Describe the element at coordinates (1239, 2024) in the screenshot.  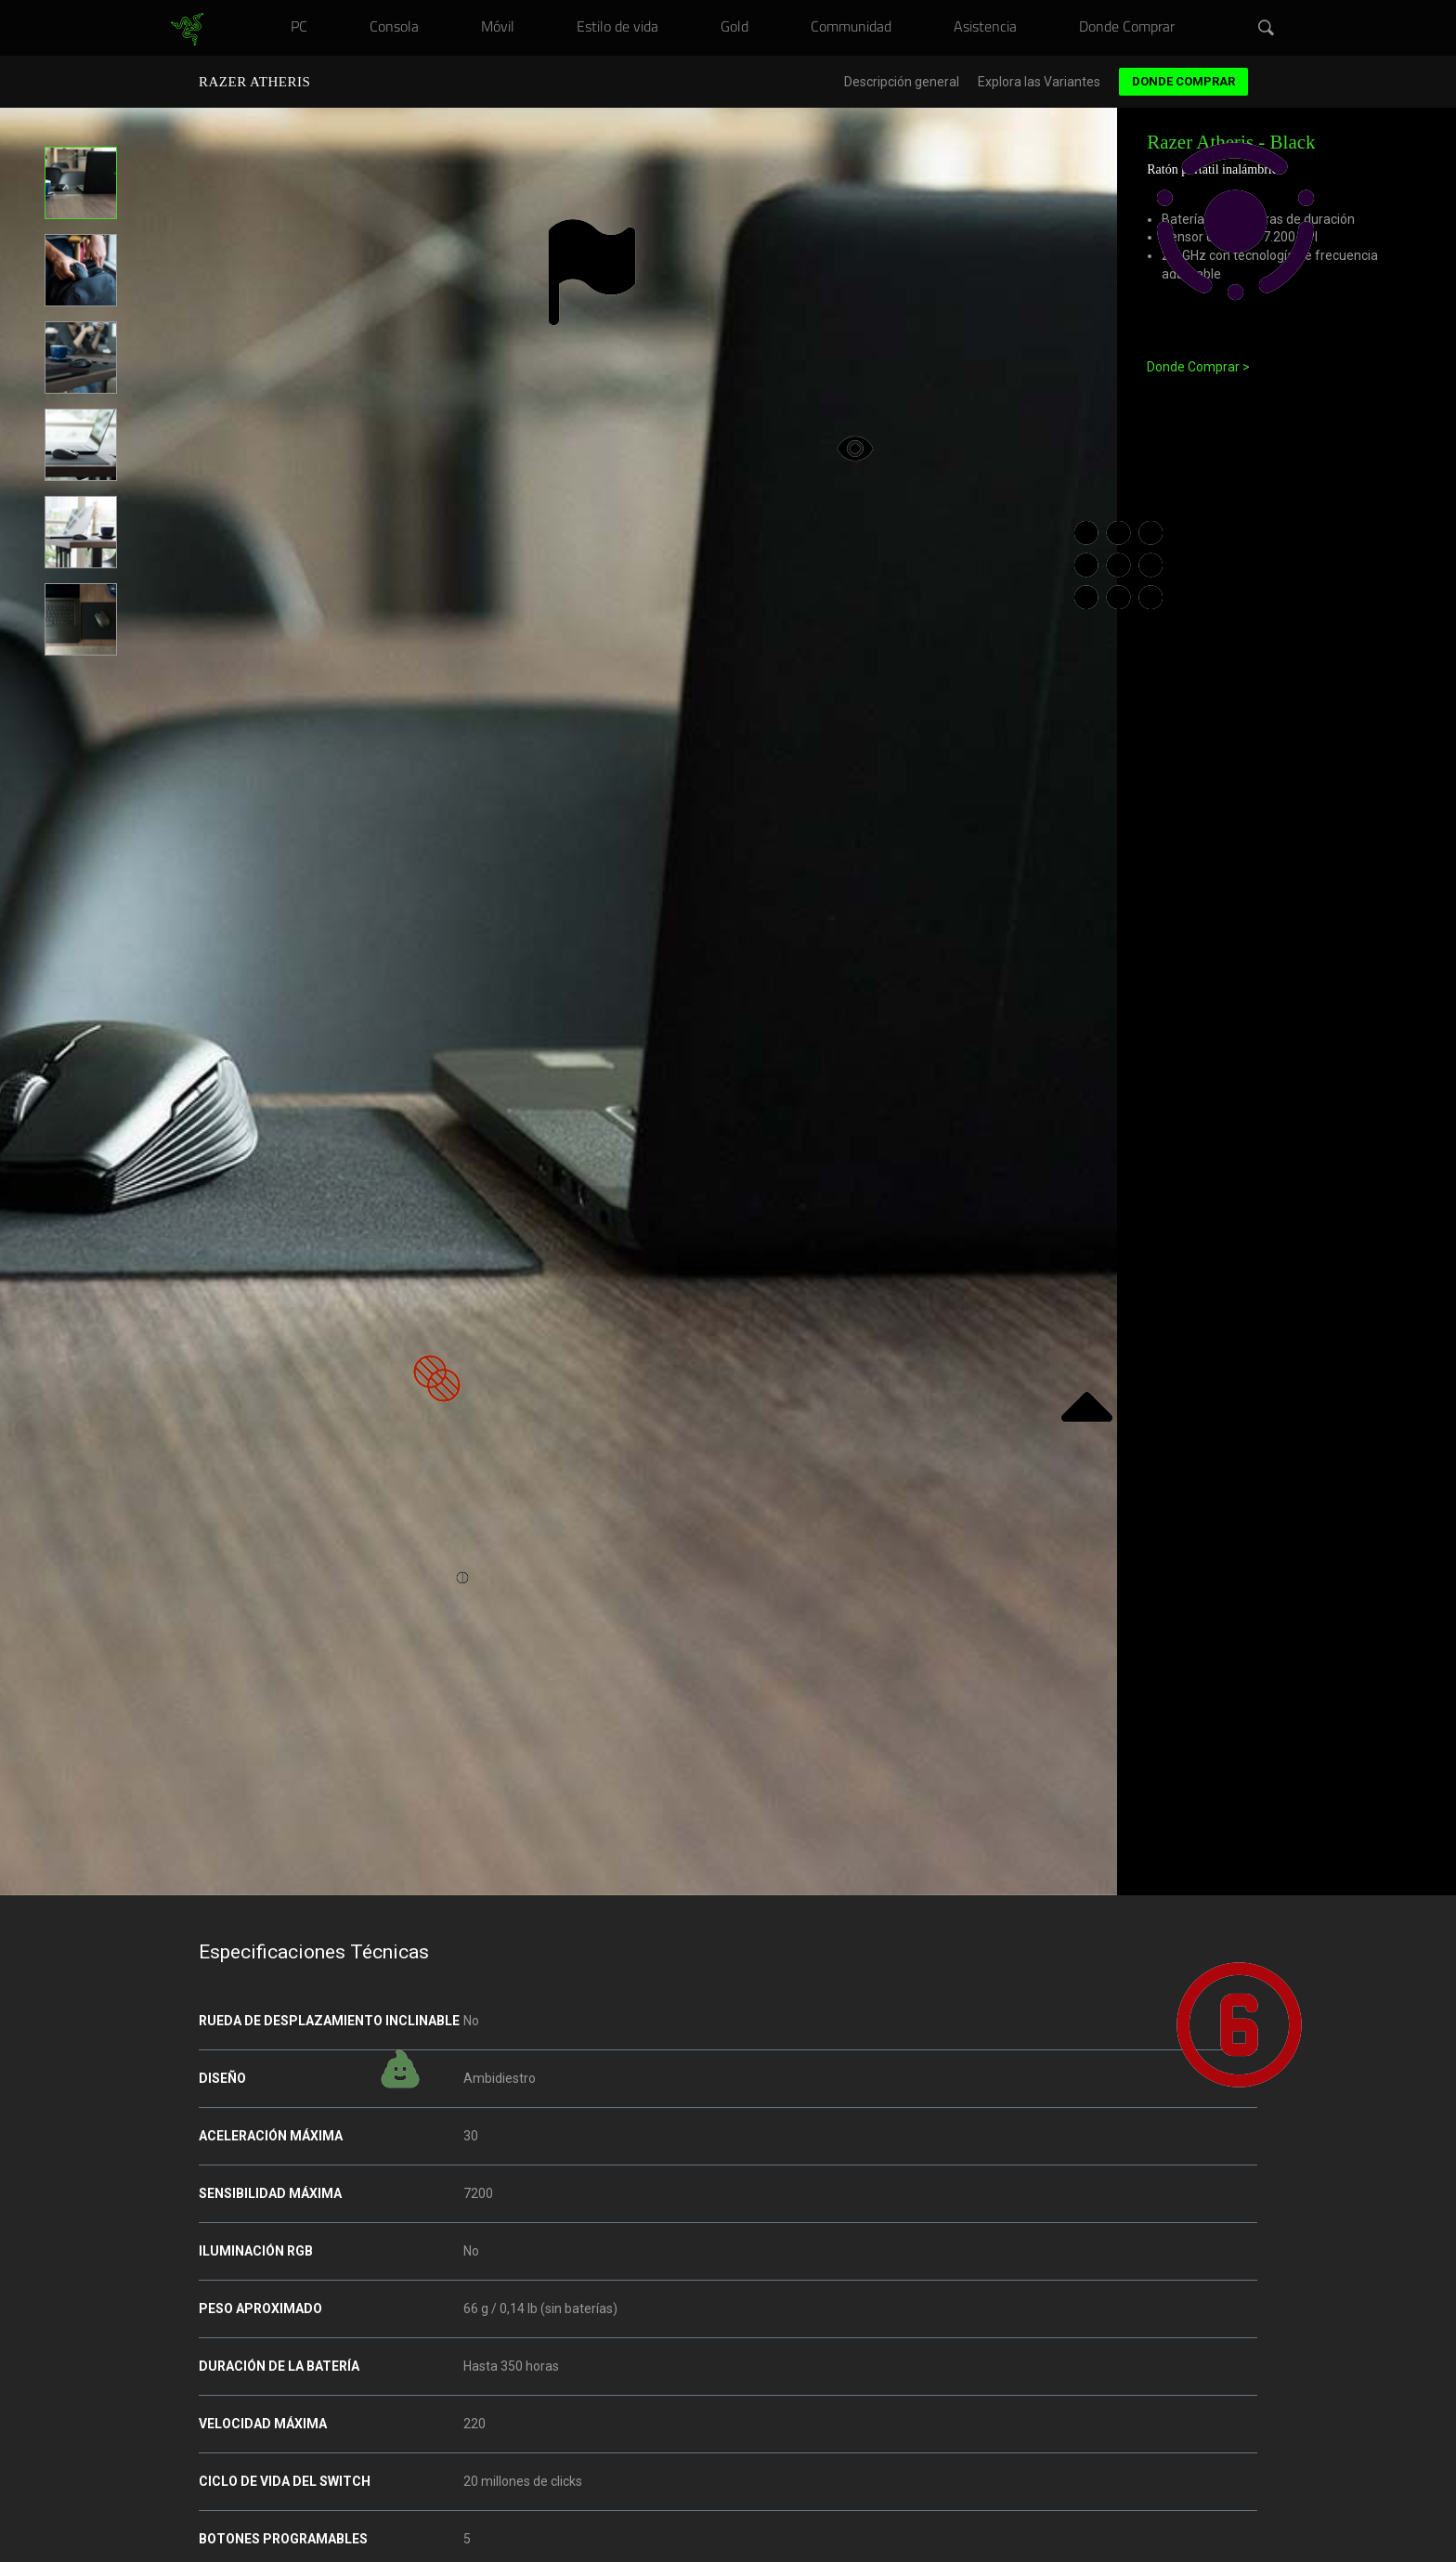
I see `indicates step 6 in a multi-step process` at that location.